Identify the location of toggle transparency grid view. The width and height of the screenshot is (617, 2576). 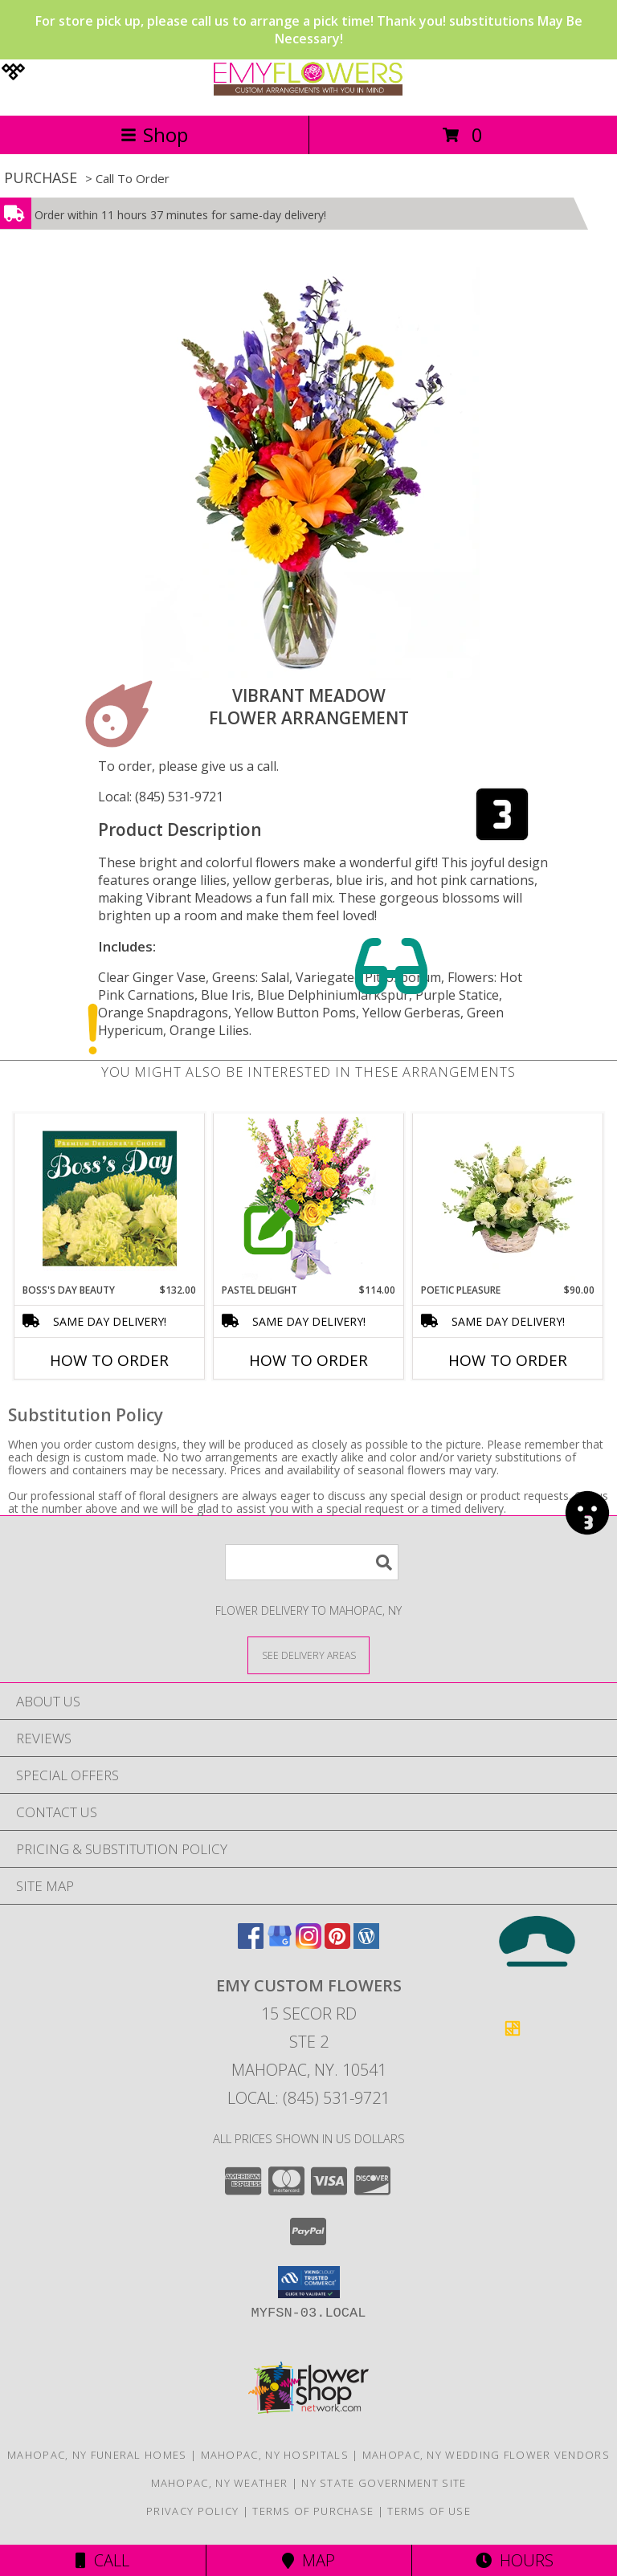
(513, 2028).